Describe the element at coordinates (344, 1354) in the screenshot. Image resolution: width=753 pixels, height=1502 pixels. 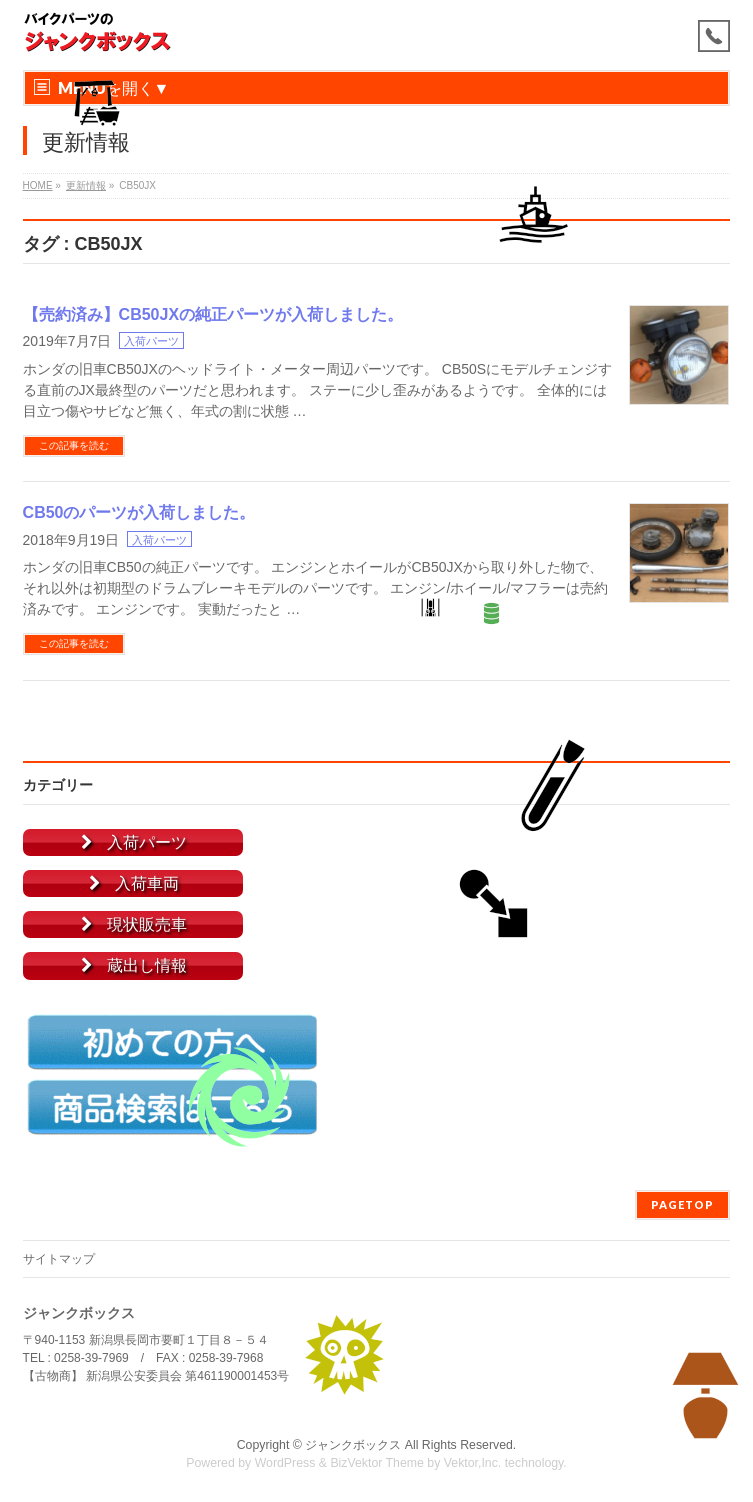
I see `indicates a surprise enemy encounter or ambush` at that location.